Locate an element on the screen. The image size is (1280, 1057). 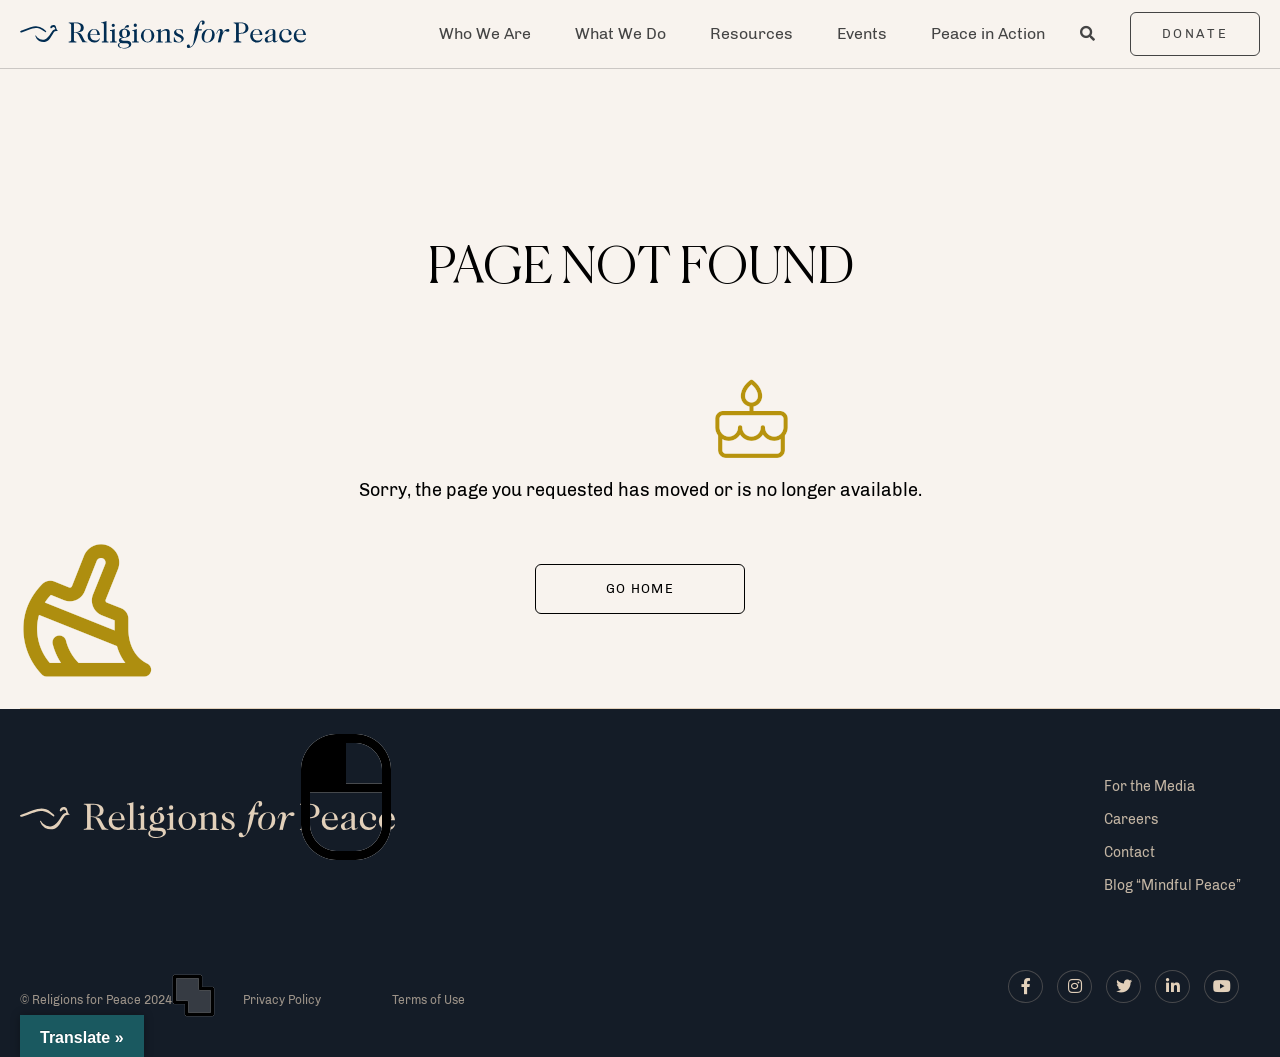
left mouse button click action is located at coordinates (346, 797).